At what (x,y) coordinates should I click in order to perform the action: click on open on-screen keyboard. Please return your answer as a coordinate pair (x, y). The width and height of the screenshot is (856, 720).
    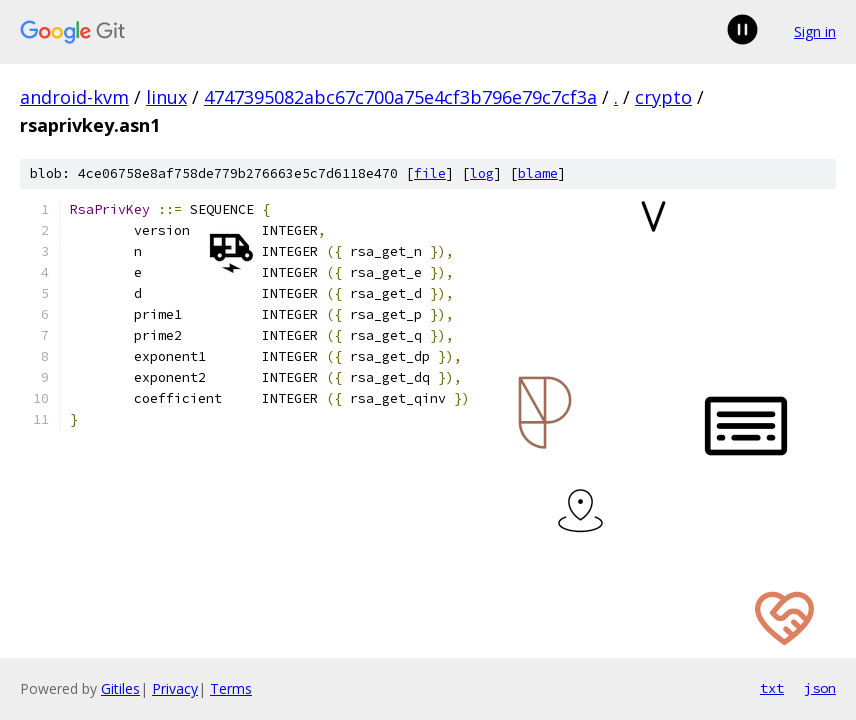
    Looking at the image, I should click on (746, 426).